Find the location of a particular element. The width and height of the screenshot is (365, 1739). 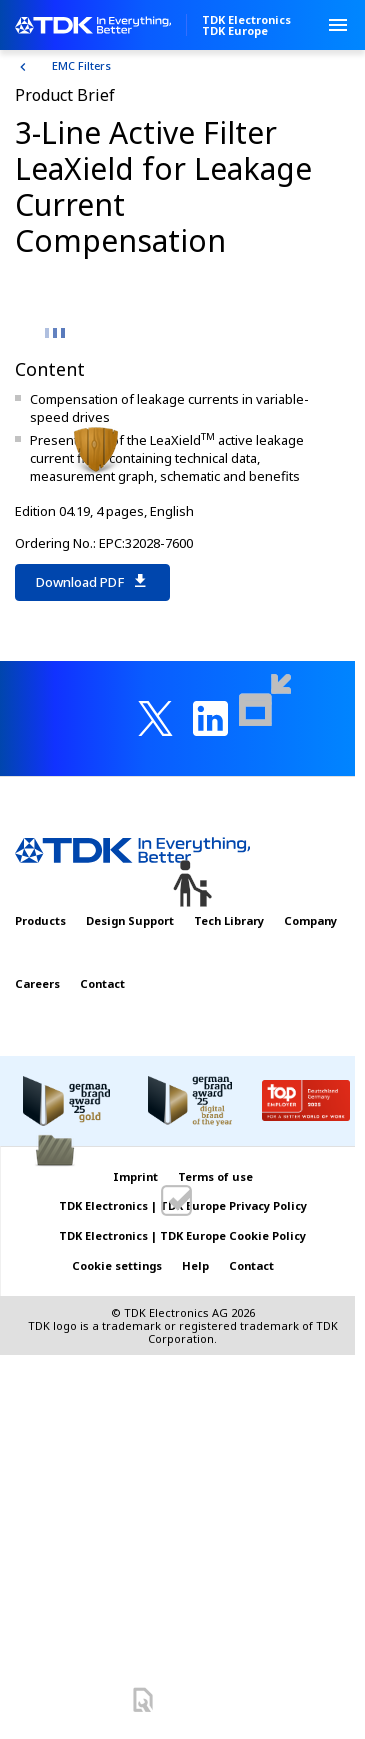

restore window to previous size is located at coordinates (265, 700).